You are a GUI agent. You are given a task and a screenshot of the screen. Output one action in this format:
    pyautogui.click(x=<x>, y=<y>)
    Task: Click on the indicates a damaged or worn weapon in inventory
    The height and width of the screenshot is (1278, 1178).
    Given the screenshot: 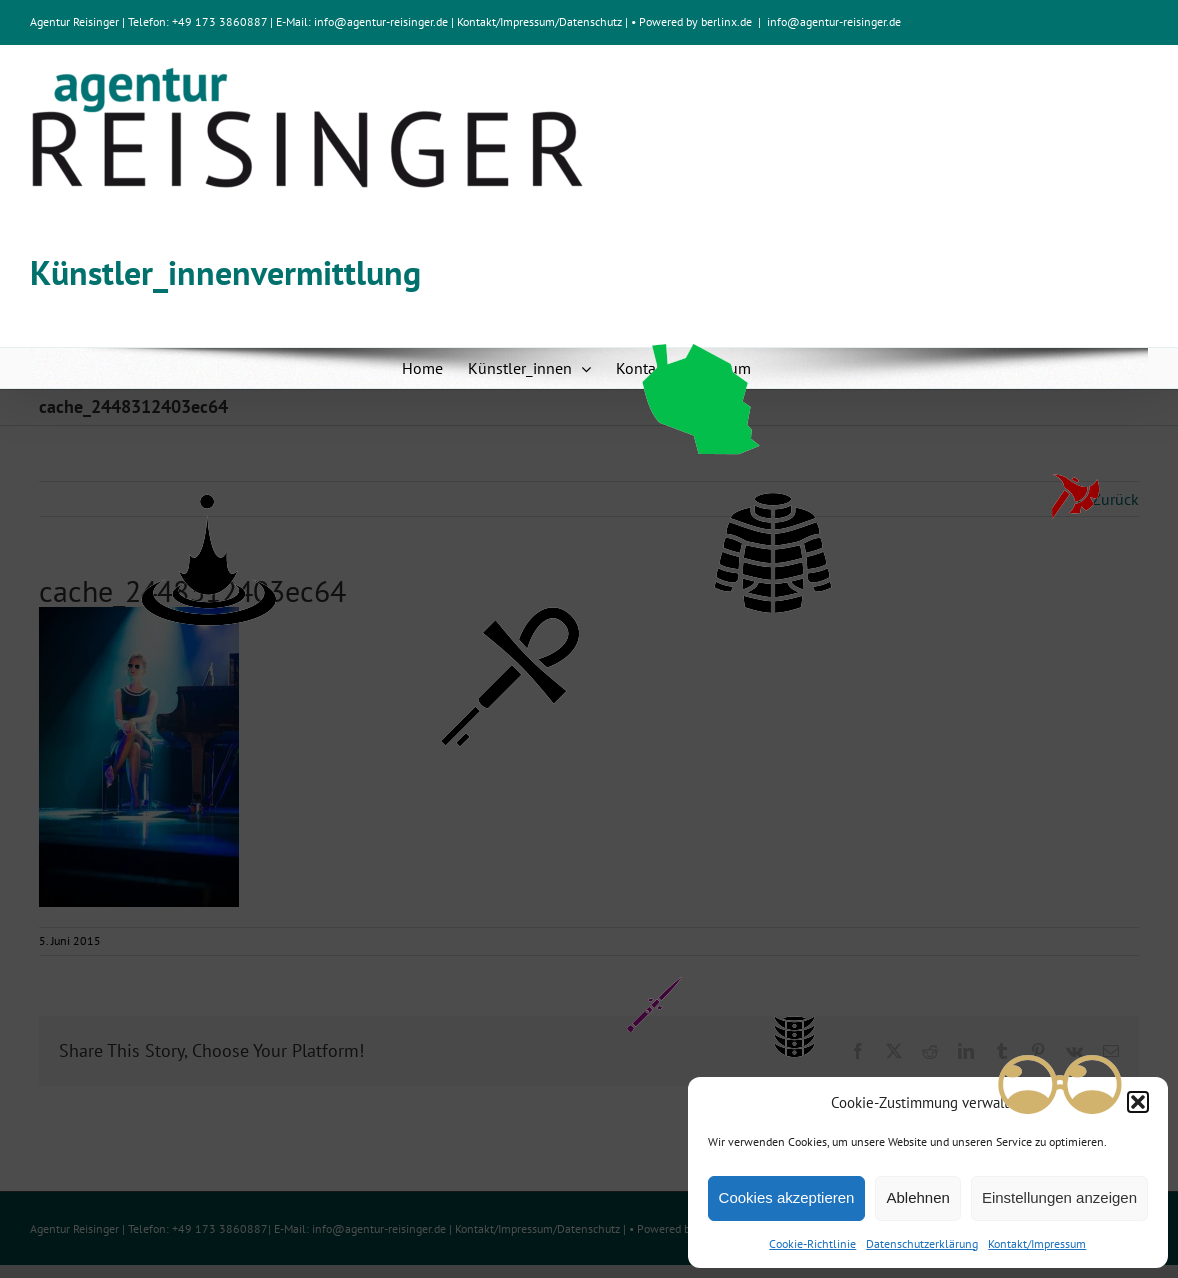 What is the action you would take?
    pyautogui.click(x=1075, y=498)
    